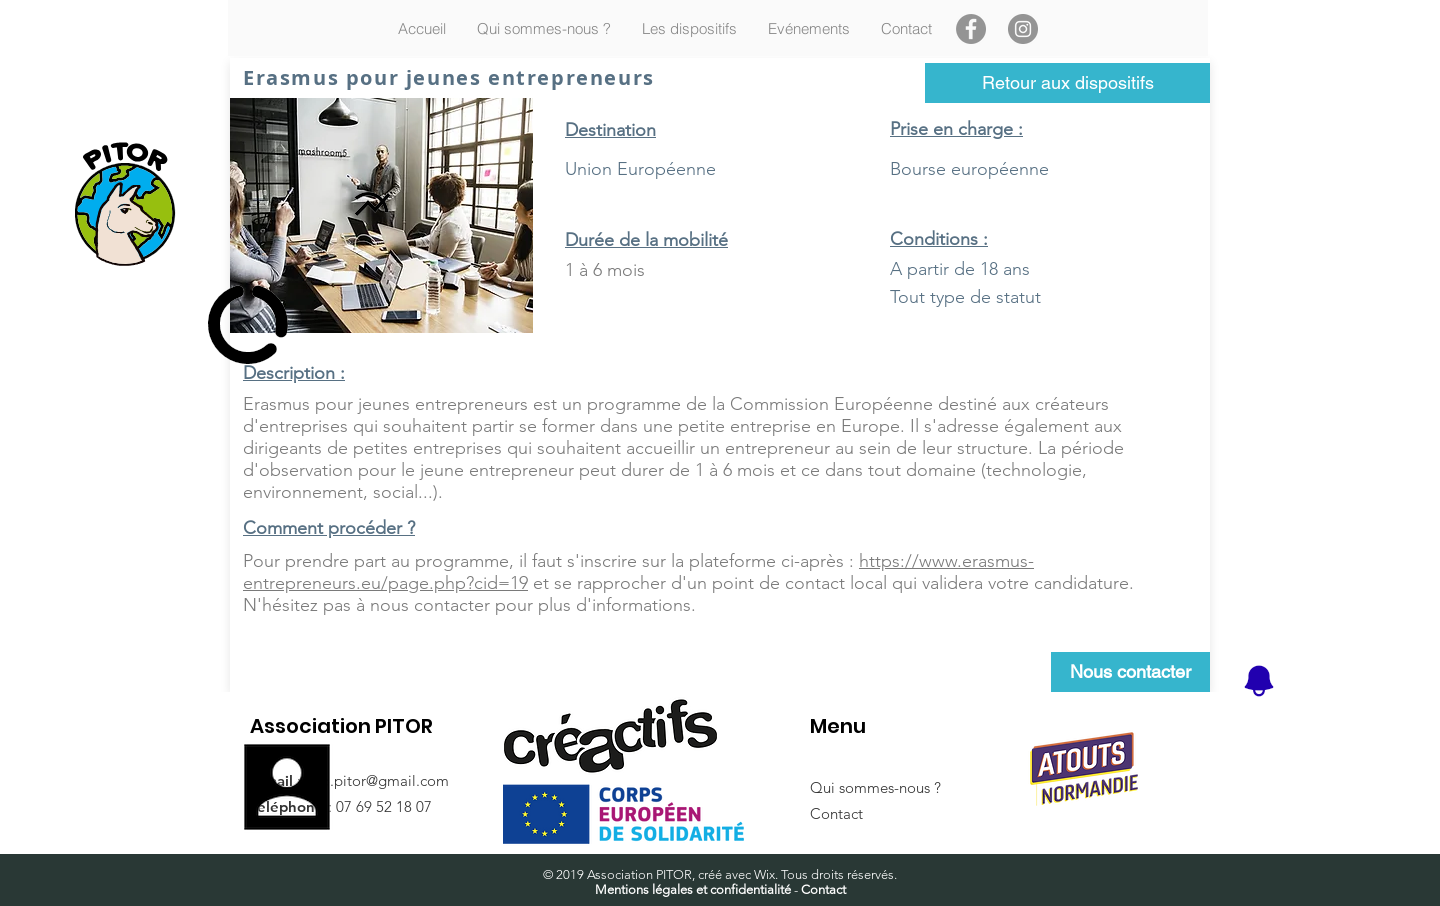  What do you see at coordinates (1259, 681) in the screenshot?
I see `view notifications` at bounding box center [1259, 681].